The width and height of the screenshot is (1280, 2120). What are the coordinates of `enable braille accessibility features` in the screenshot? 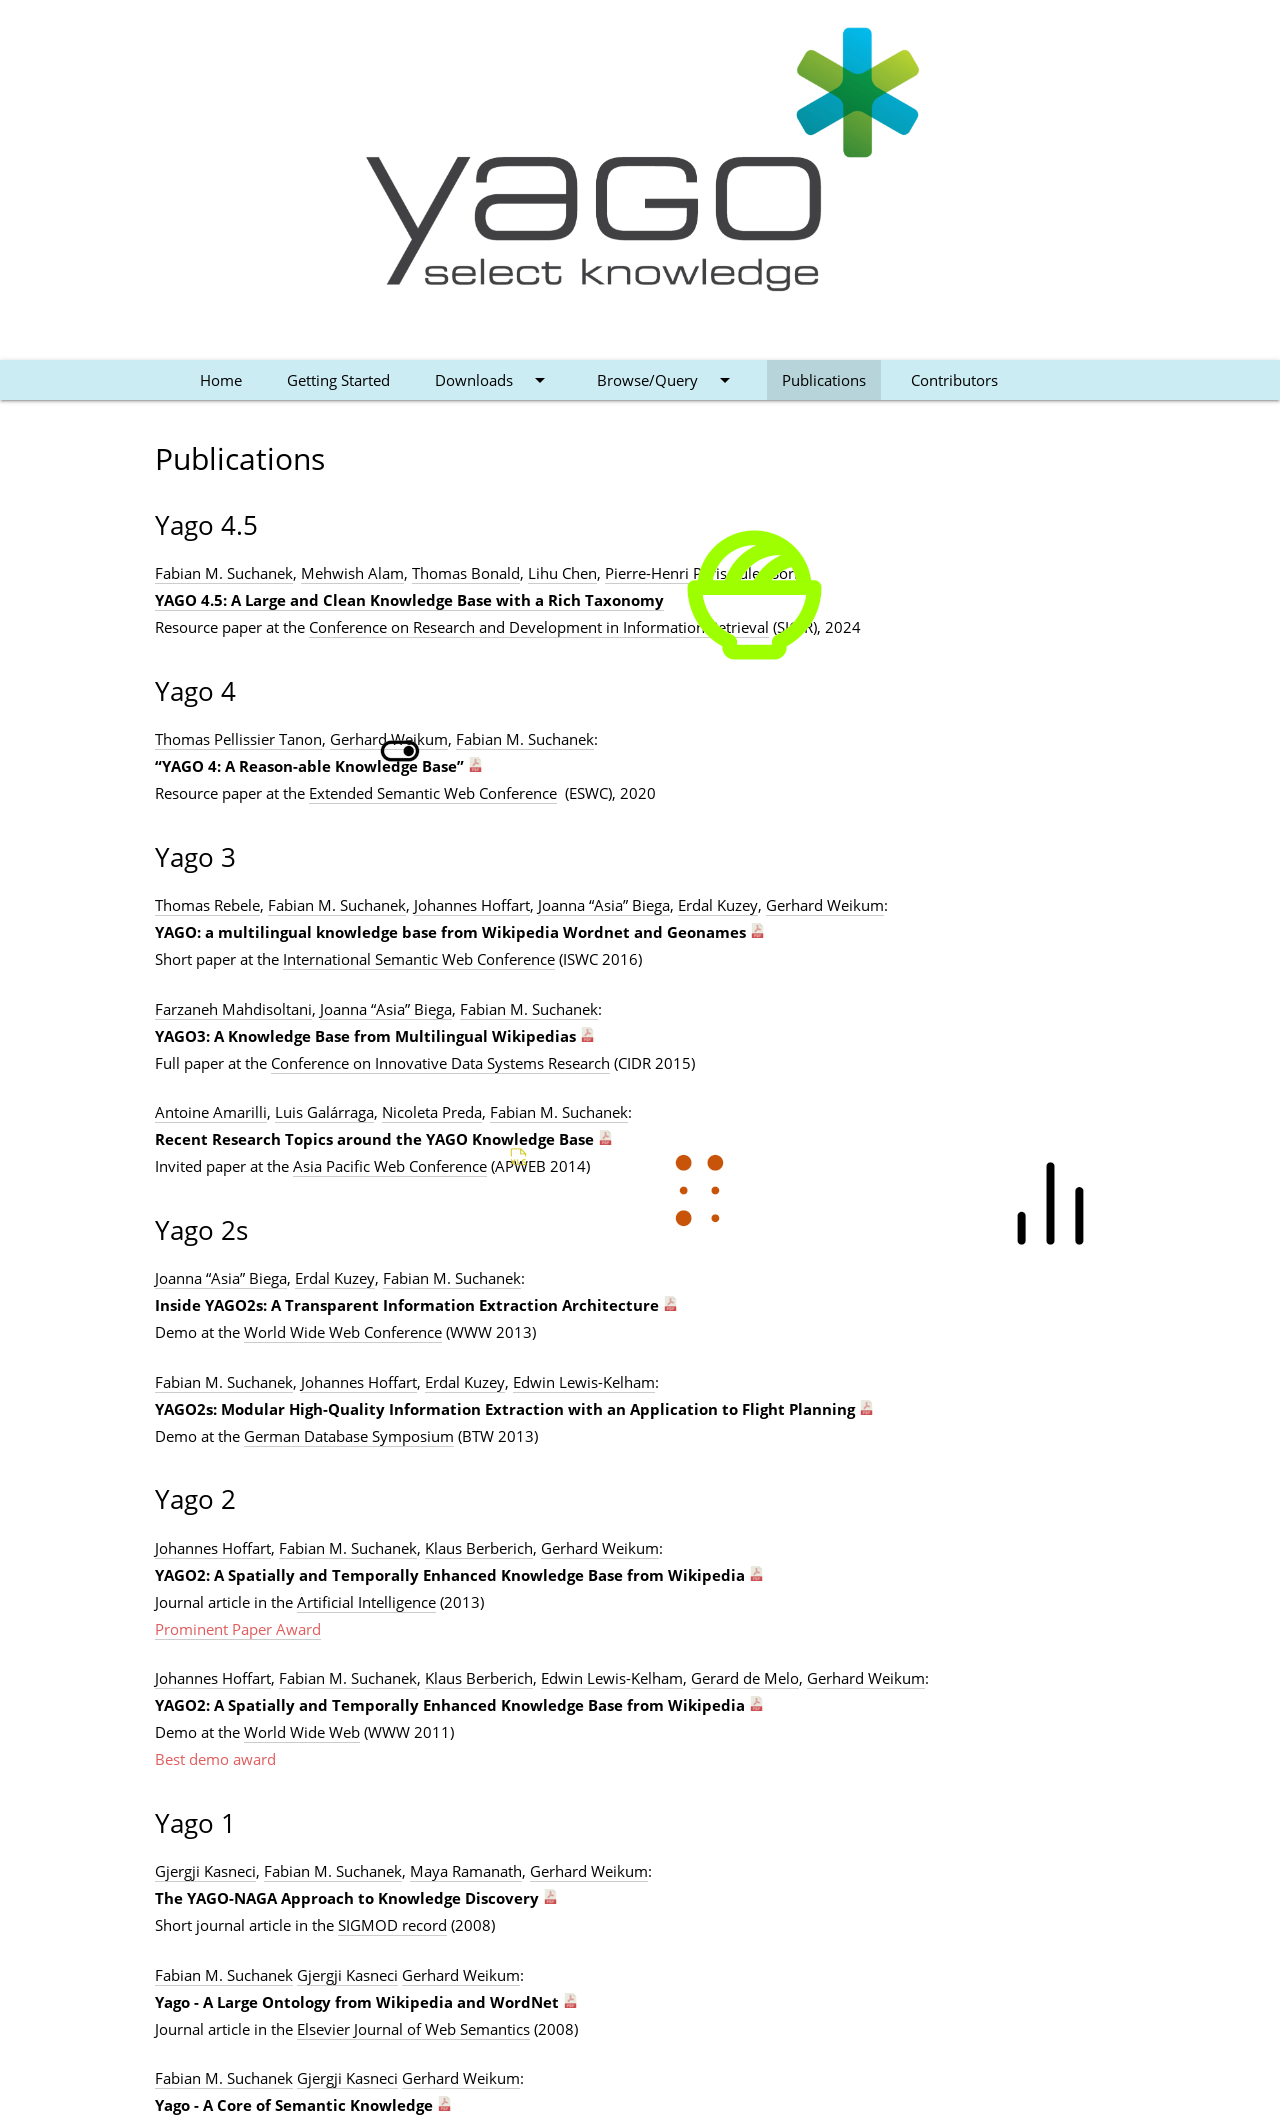 It's located at (699, 1190).